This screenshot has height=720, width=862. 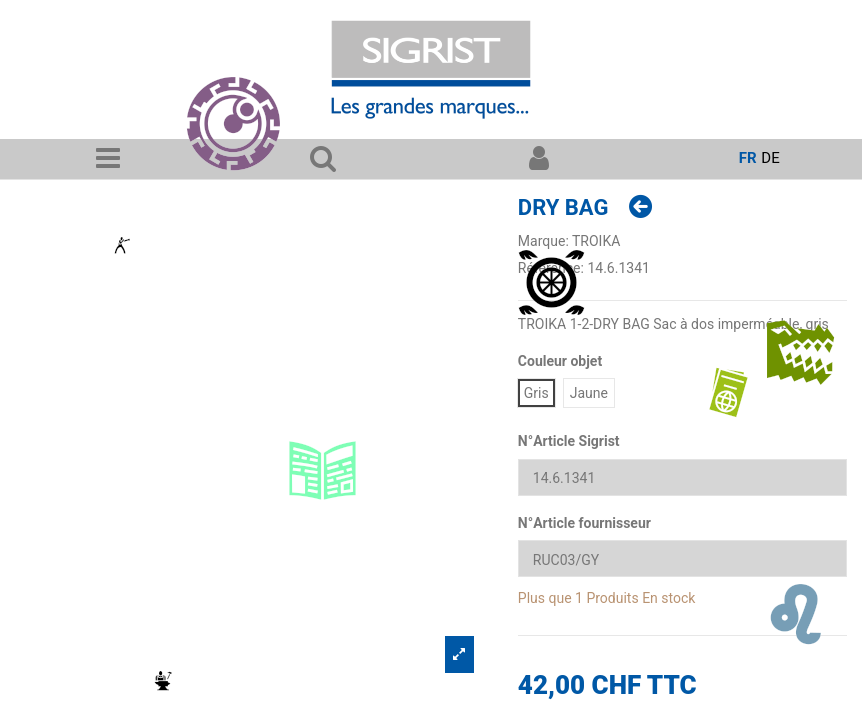 I want to click on indicates a danger or hazard zone in a game, so click(x=800, y=353).